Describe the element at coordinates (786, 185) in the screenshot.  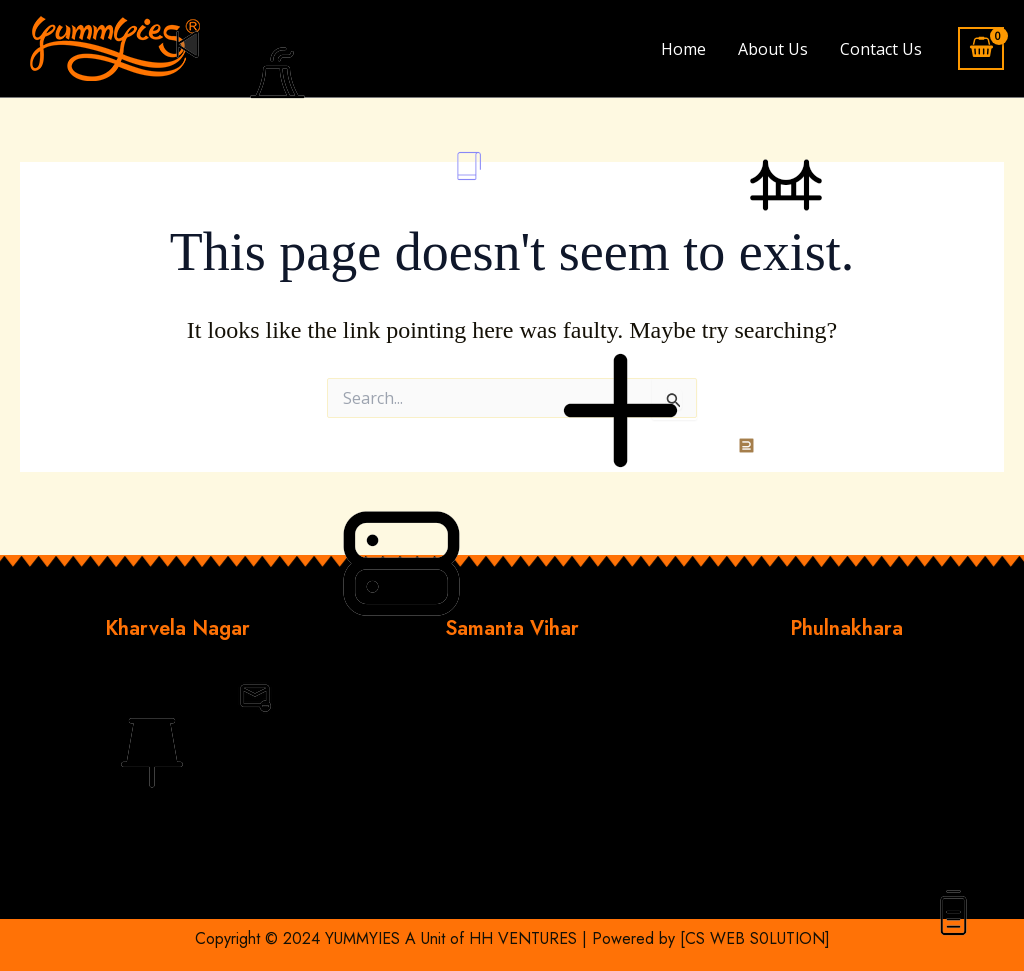
I see `view nearby bridges or crossings` at that location.